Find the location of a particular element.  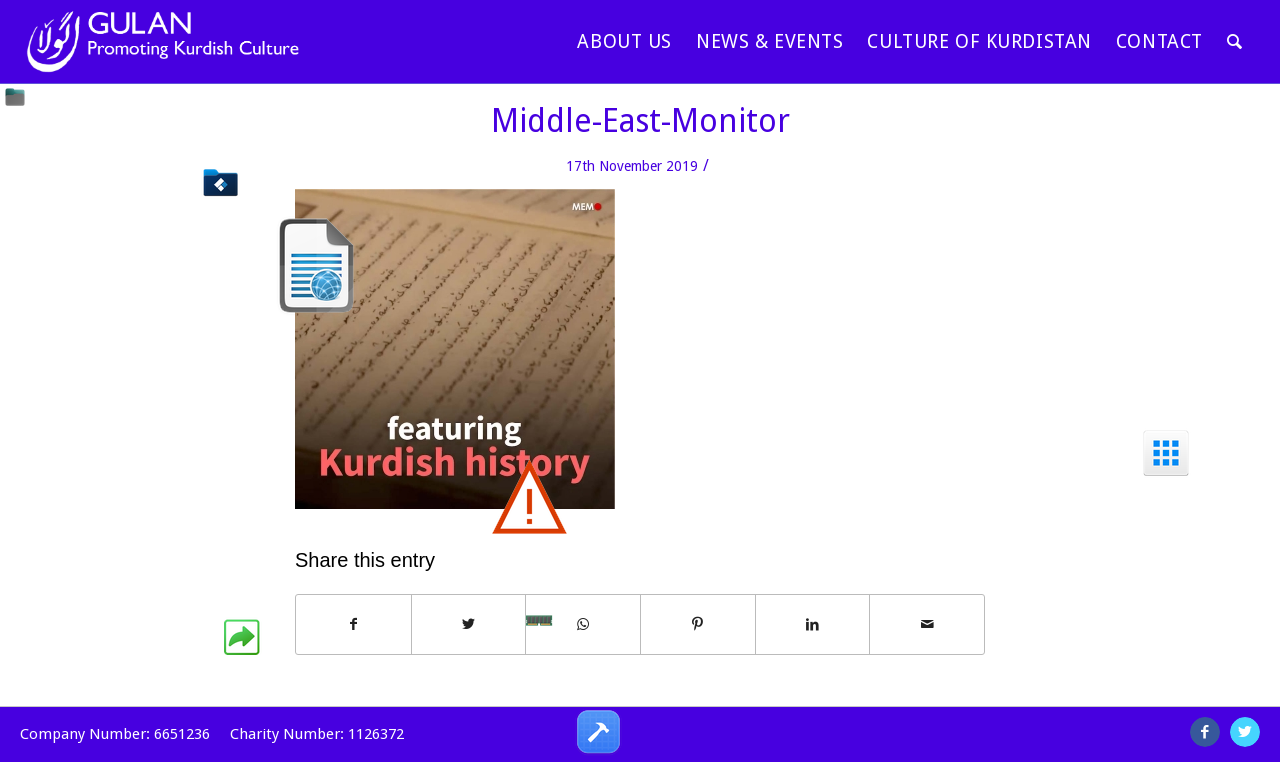

open a web template document file is located at coordinates (316, 265).